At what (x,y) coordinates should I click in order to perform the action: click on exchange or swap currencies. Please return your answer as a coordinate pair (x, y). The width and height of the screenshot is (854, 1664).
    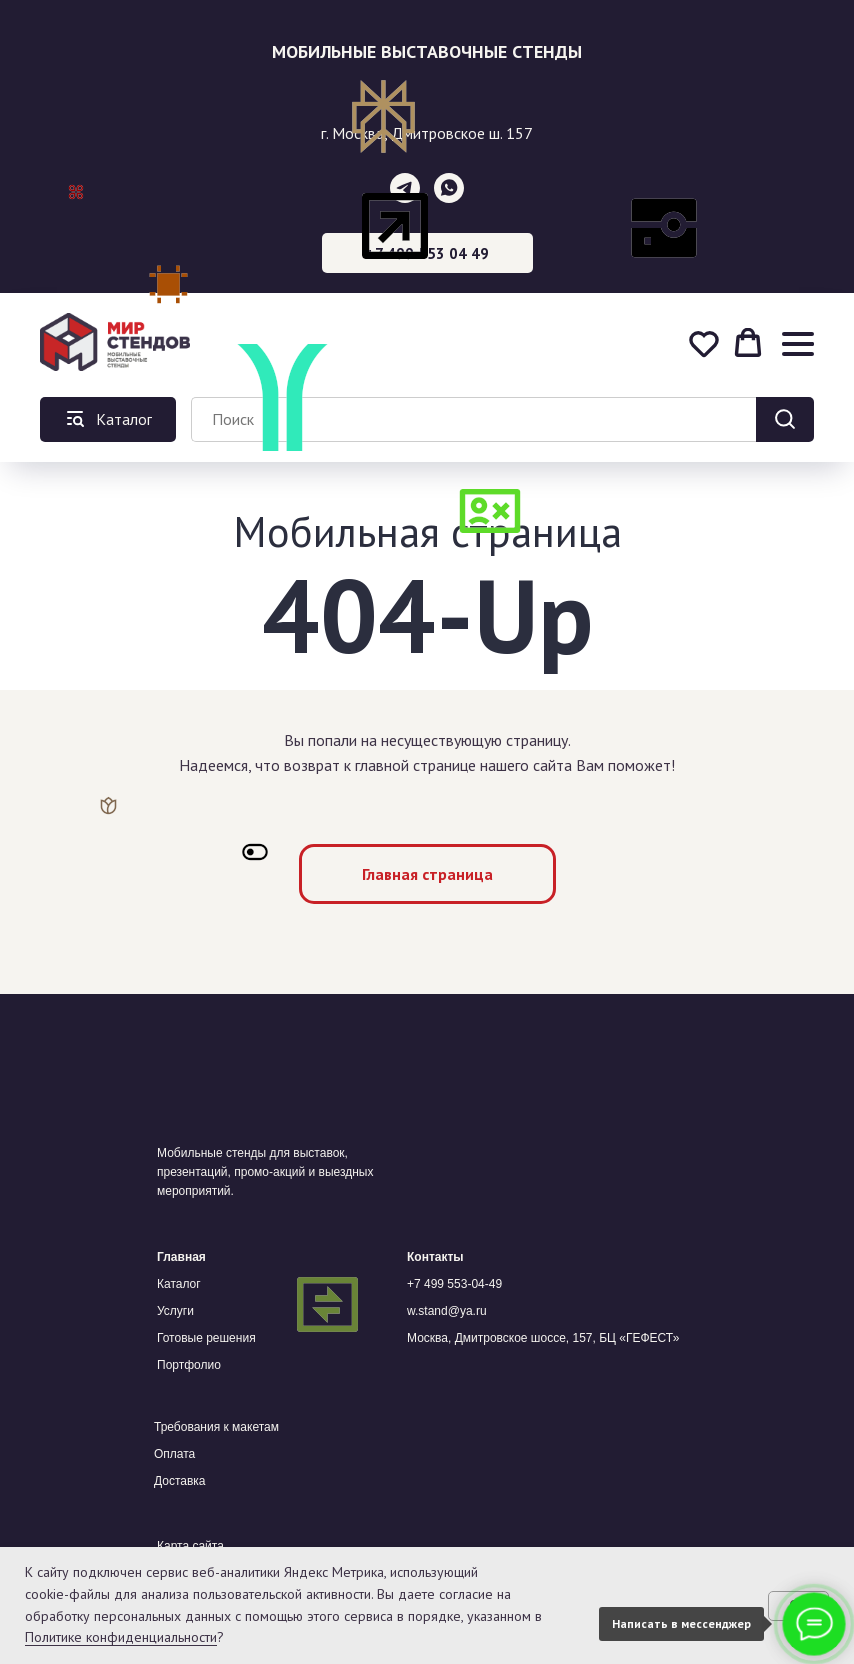
    Looking at the image, I should click on (327, 1304).